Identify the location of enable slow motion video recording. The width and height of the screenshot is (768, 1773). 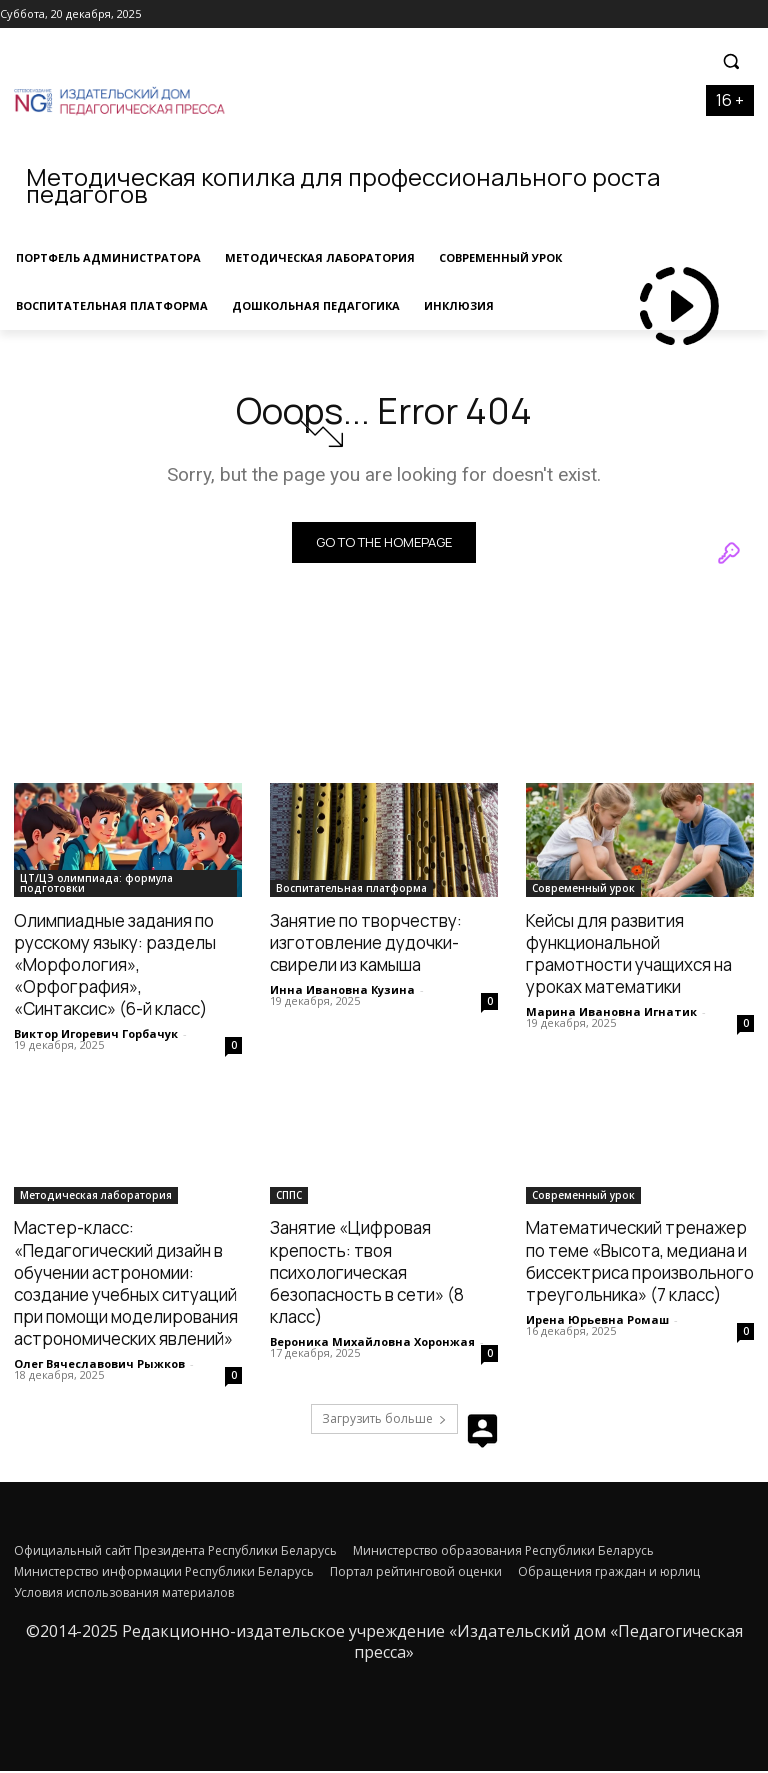
(679, 306).